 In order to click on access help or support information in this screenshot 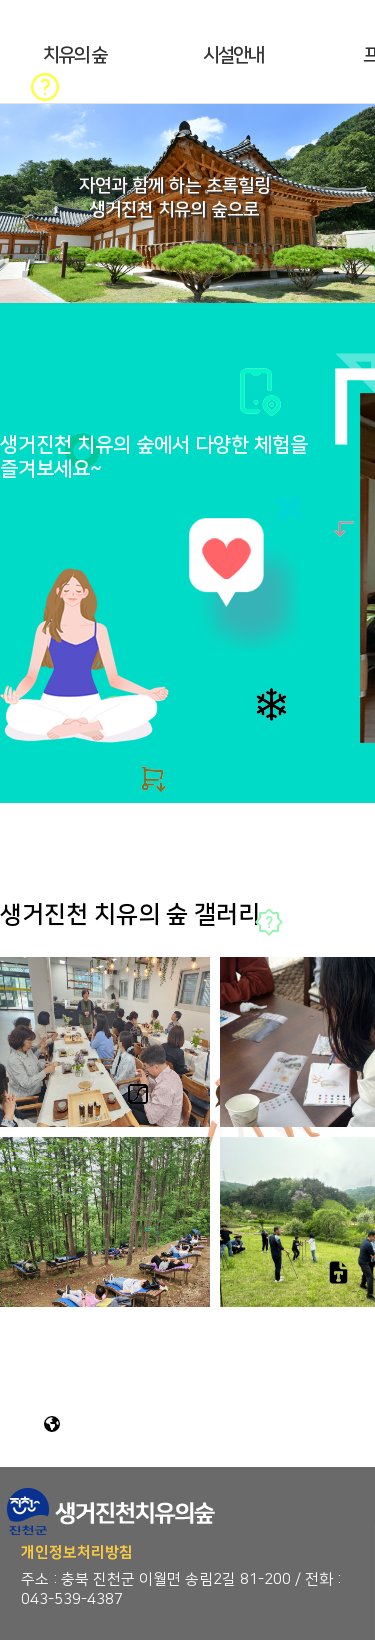, I will do `click(45, 87)`.